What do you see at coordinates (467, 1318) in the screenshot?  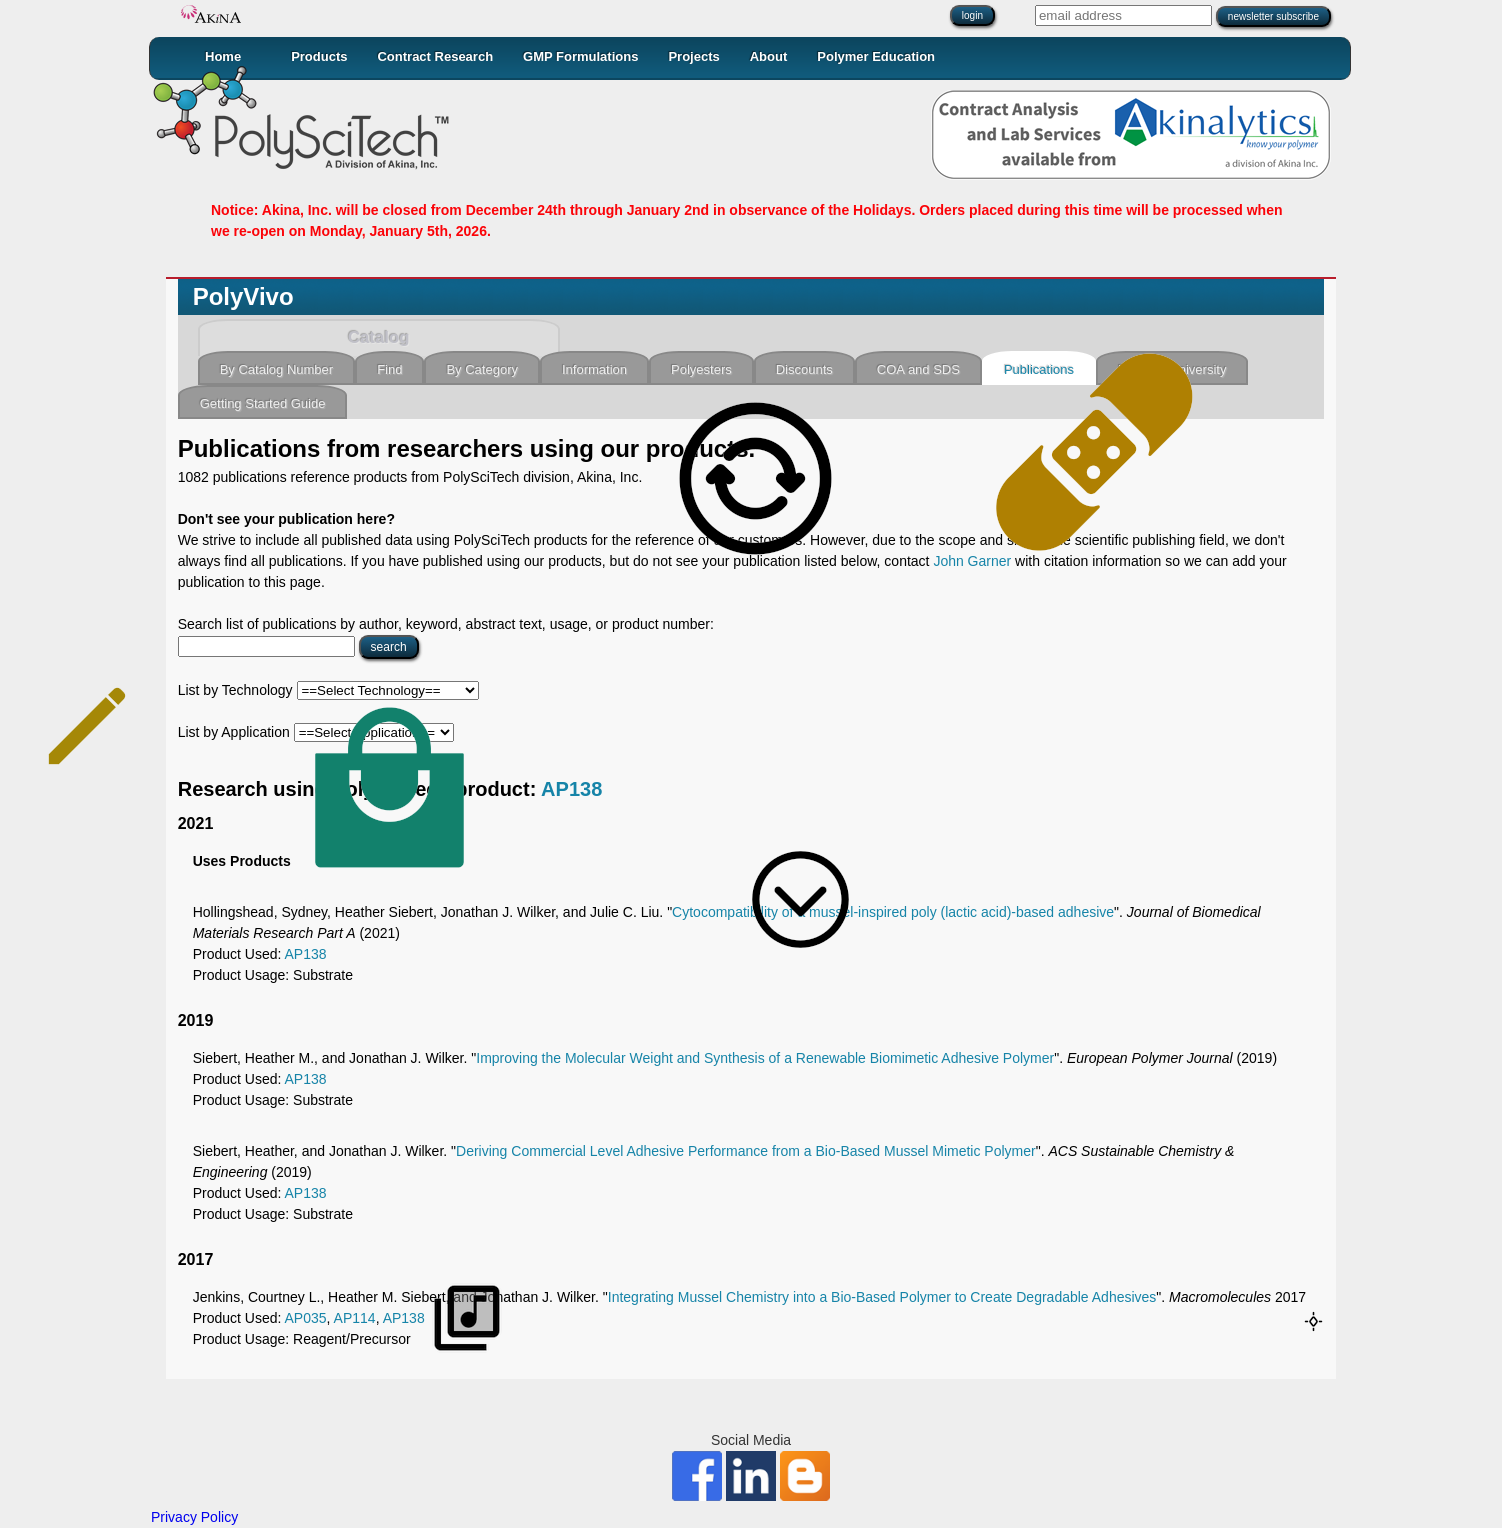 I see `access your music library` at bounding box center [467, 1318].